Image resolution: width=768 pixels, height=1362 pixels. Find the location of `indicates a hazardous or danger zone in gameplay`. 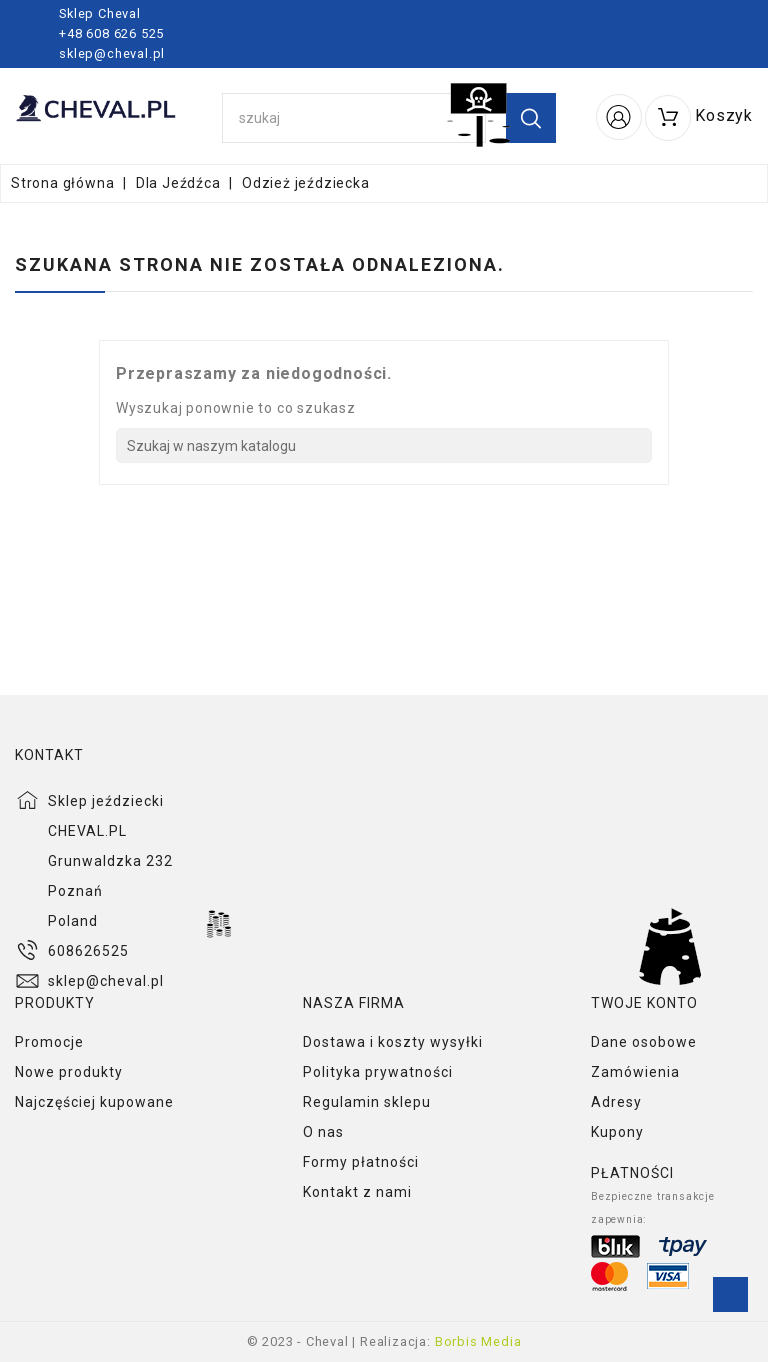

indicates a hazardous or danger zone in gameplay is located at coordinates (479, 115).